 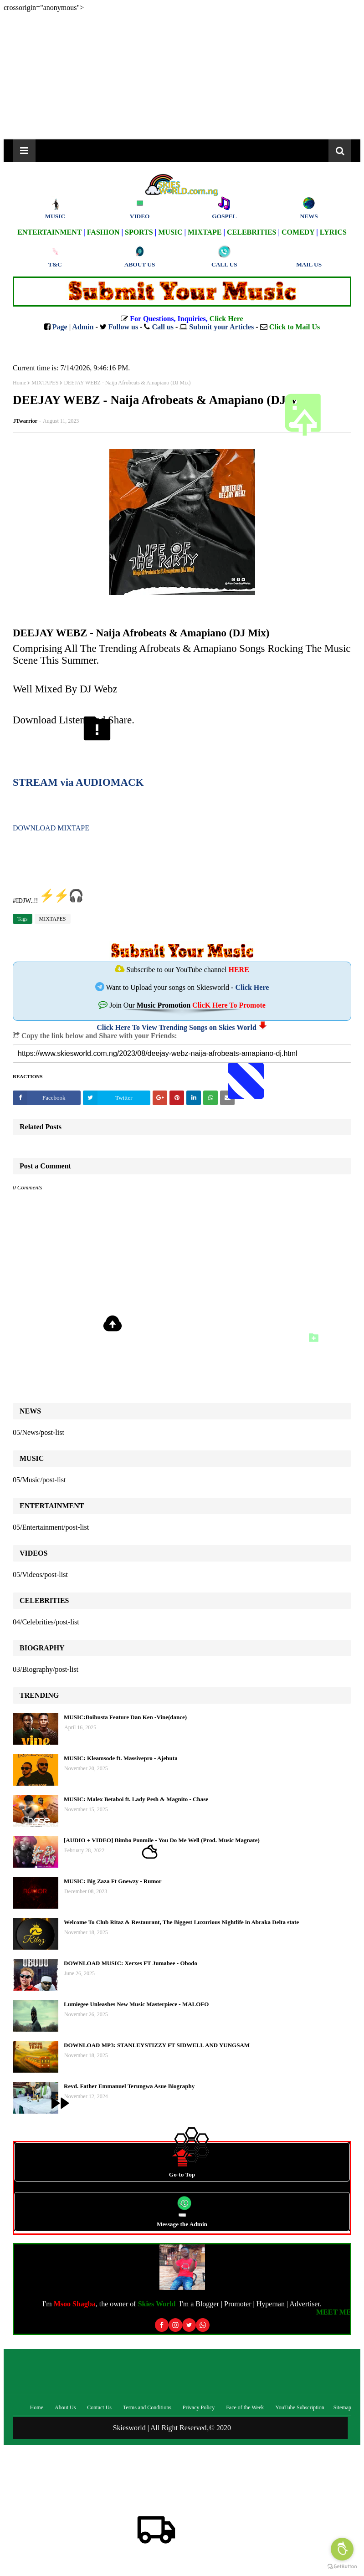 I want to click on fast forward media playback, so click(x=60, y=2103).